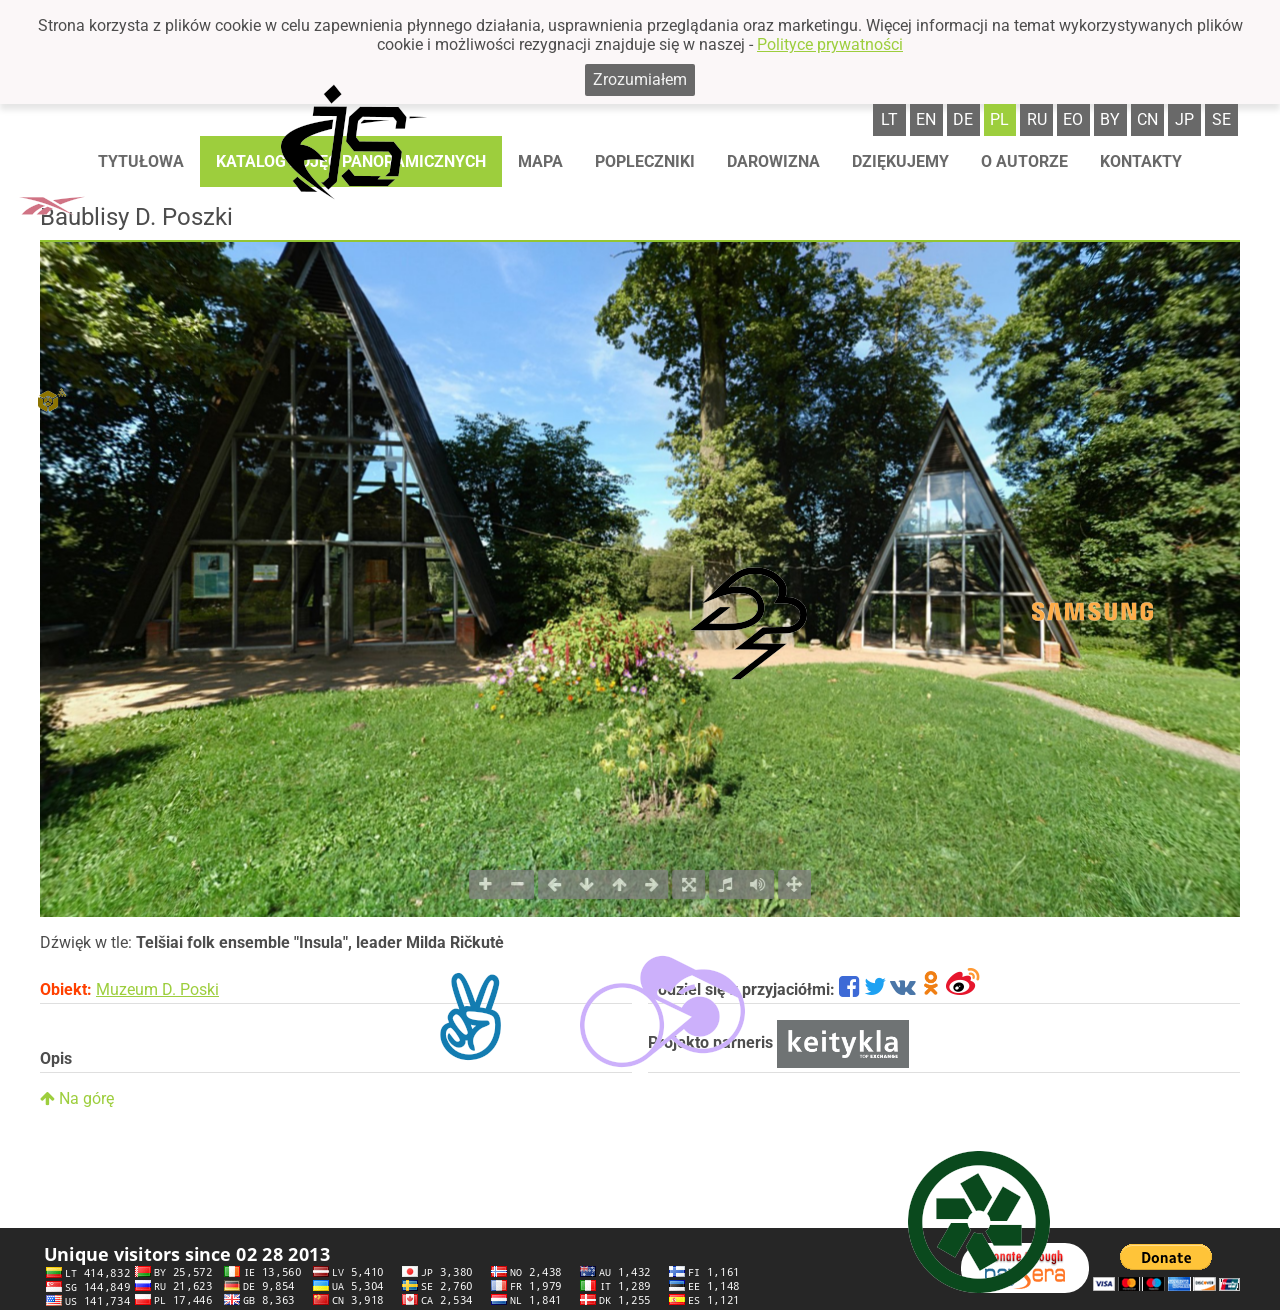 Image resolution: width=1280 pixels, height=1310 pixels. What do you see at coordinates (52, 400) in the screenshot?
I see `kubespray project logo` at bounding box center [52, 400].